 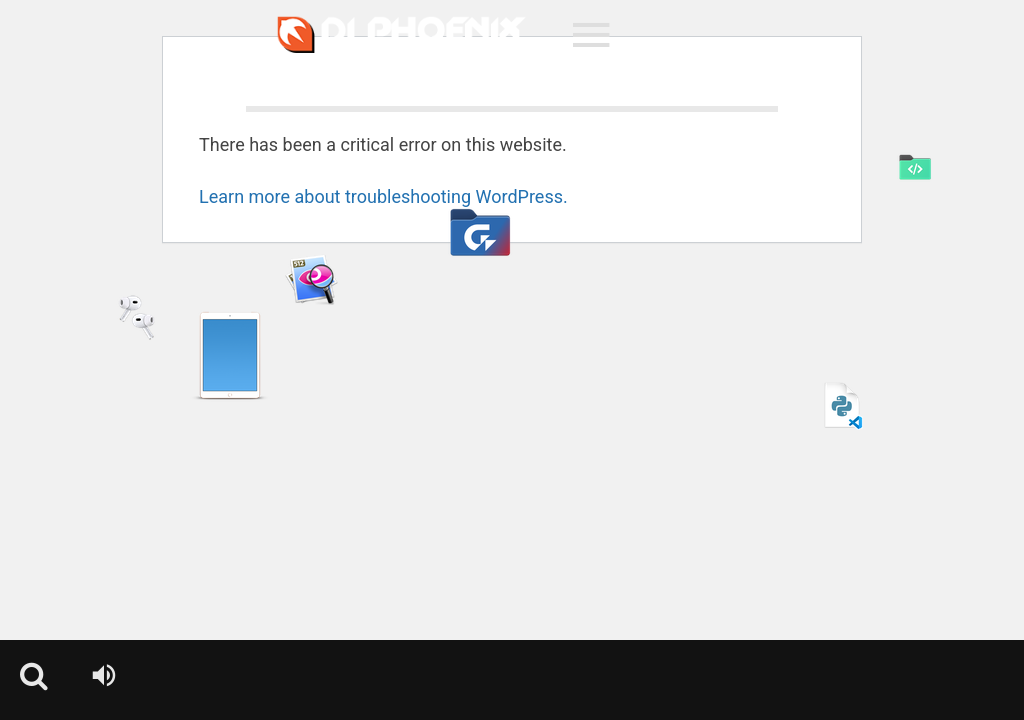 I want to click on test or preview quick look functionality, so click(x=312, y=280).